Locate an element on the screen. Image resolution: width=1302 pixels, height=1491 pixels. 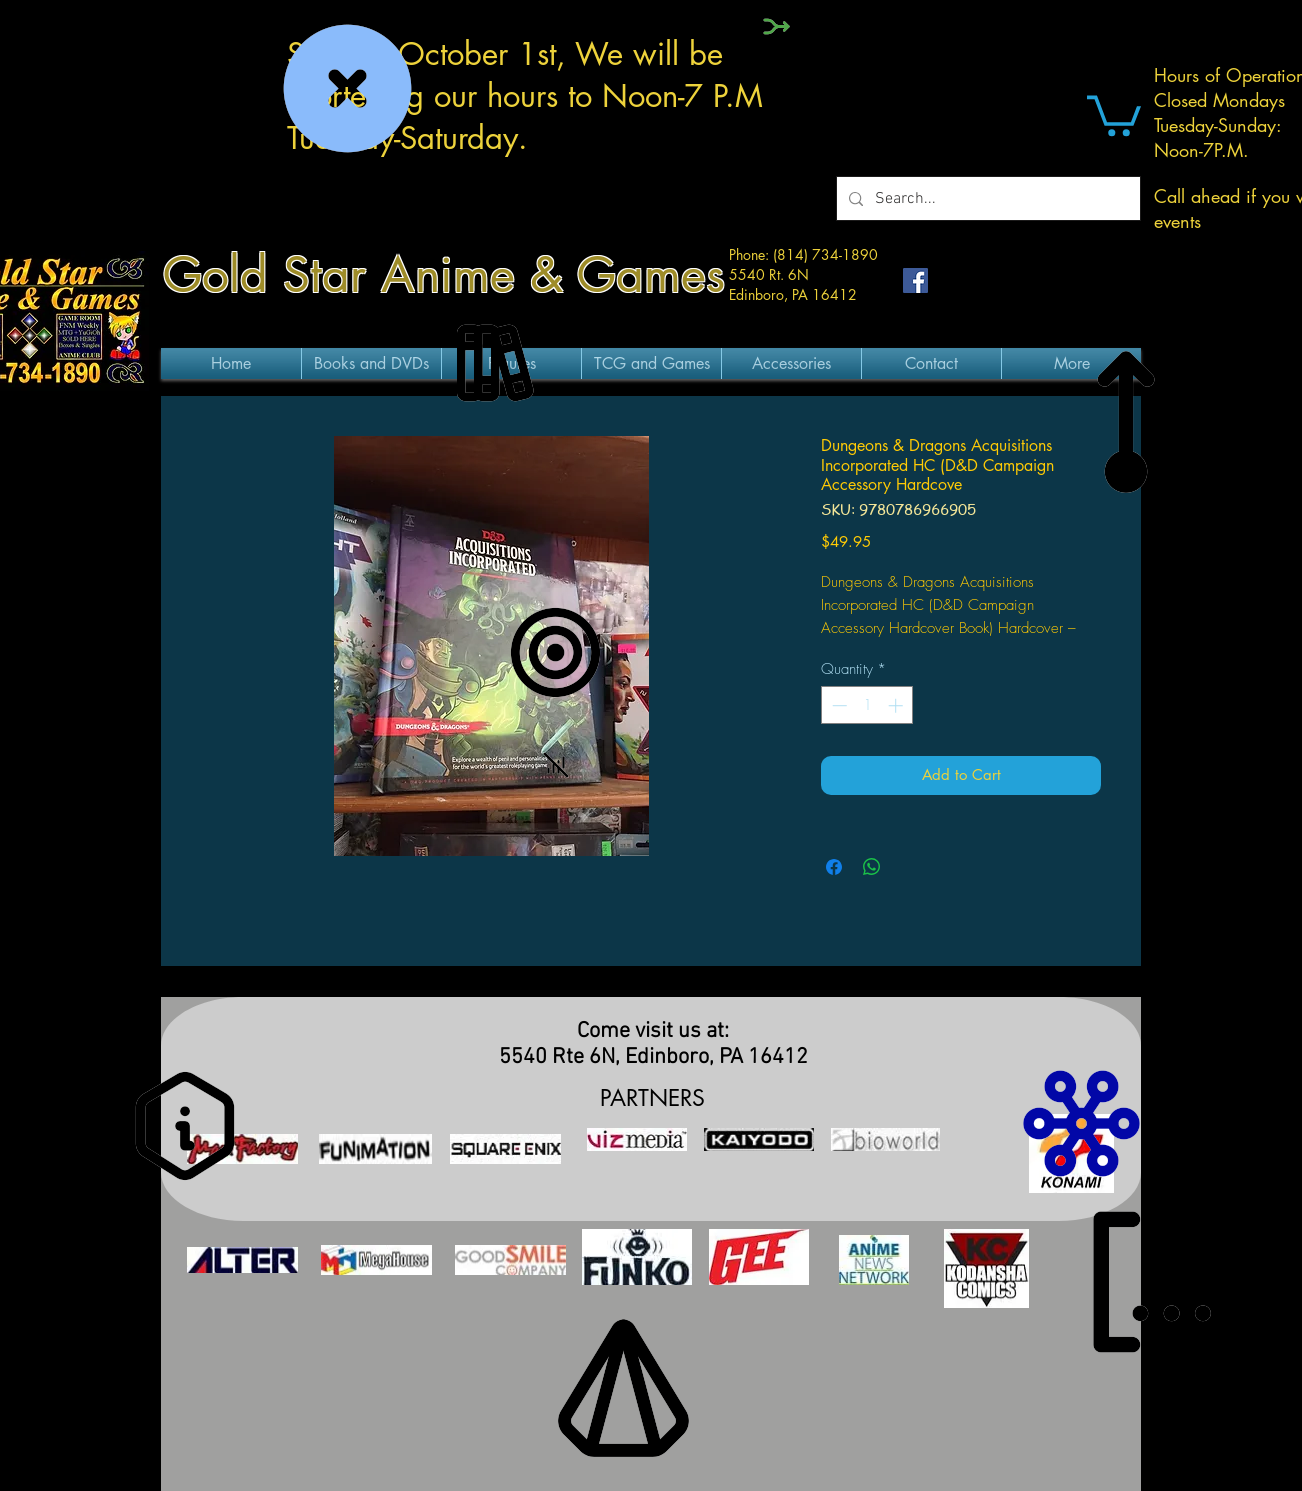
access your library or book collection is located at coordinates (491, 363).